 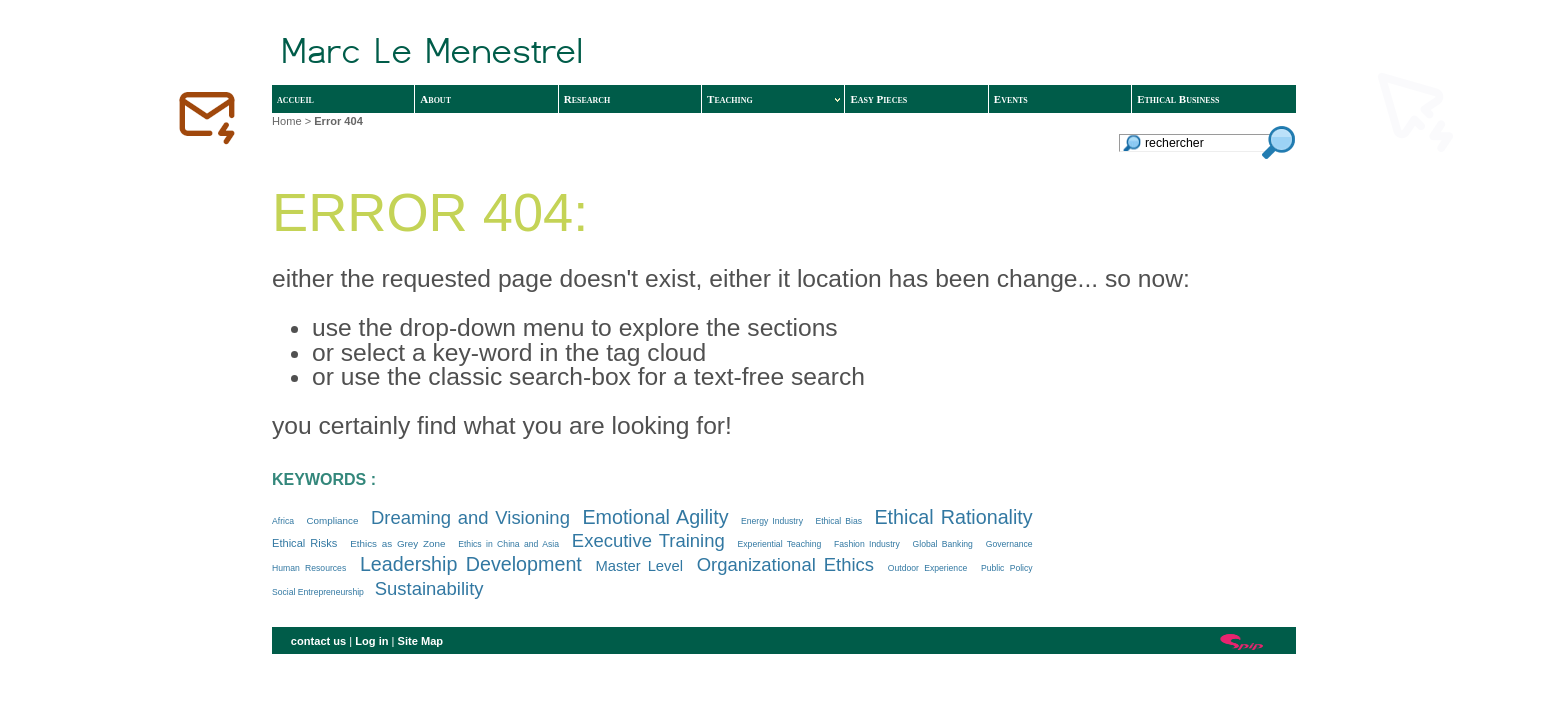 I want to click on send message with high priority, so click(x=207, y=114).